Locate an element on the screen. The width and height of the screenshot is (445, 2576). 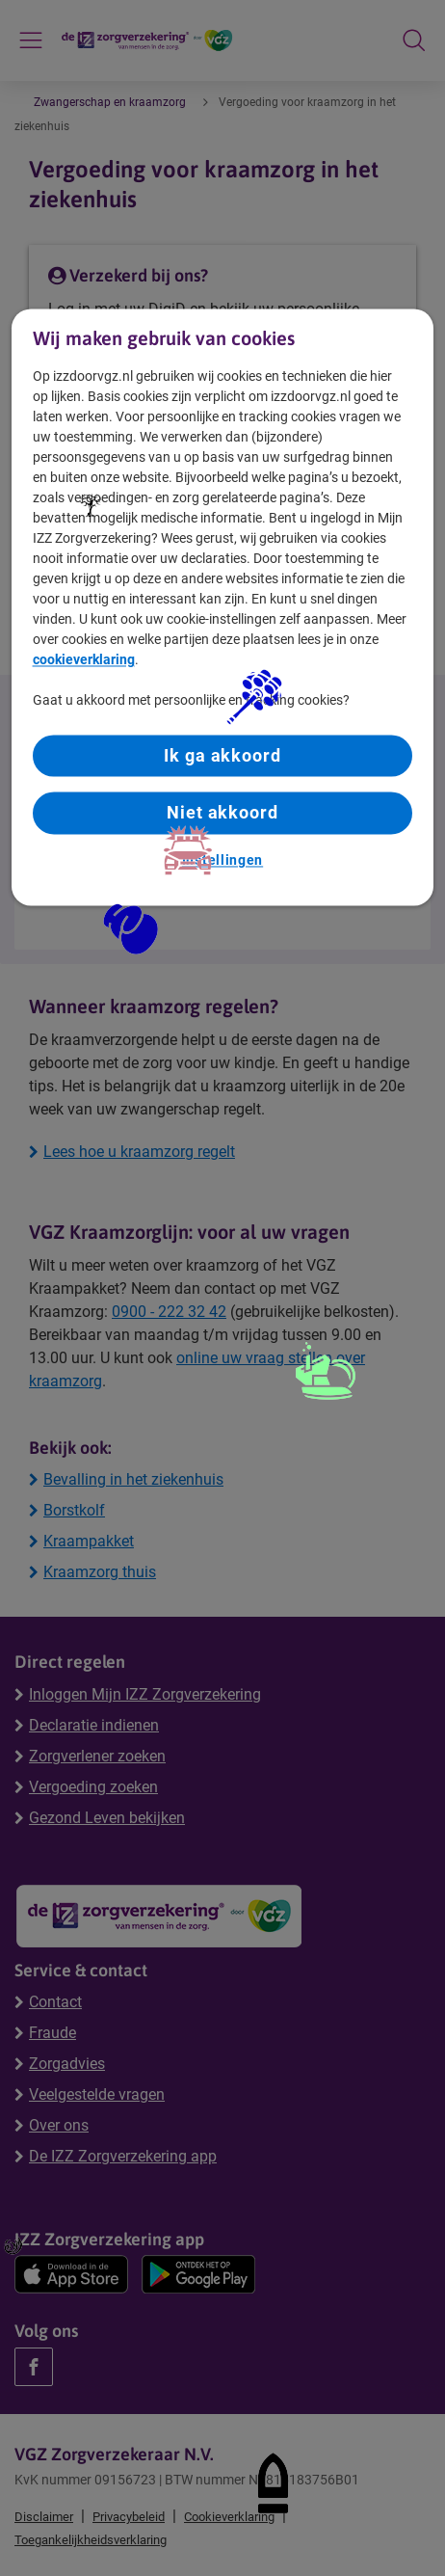
select mini-submarine vehicle or unit is located at coordinates (326, 1371).